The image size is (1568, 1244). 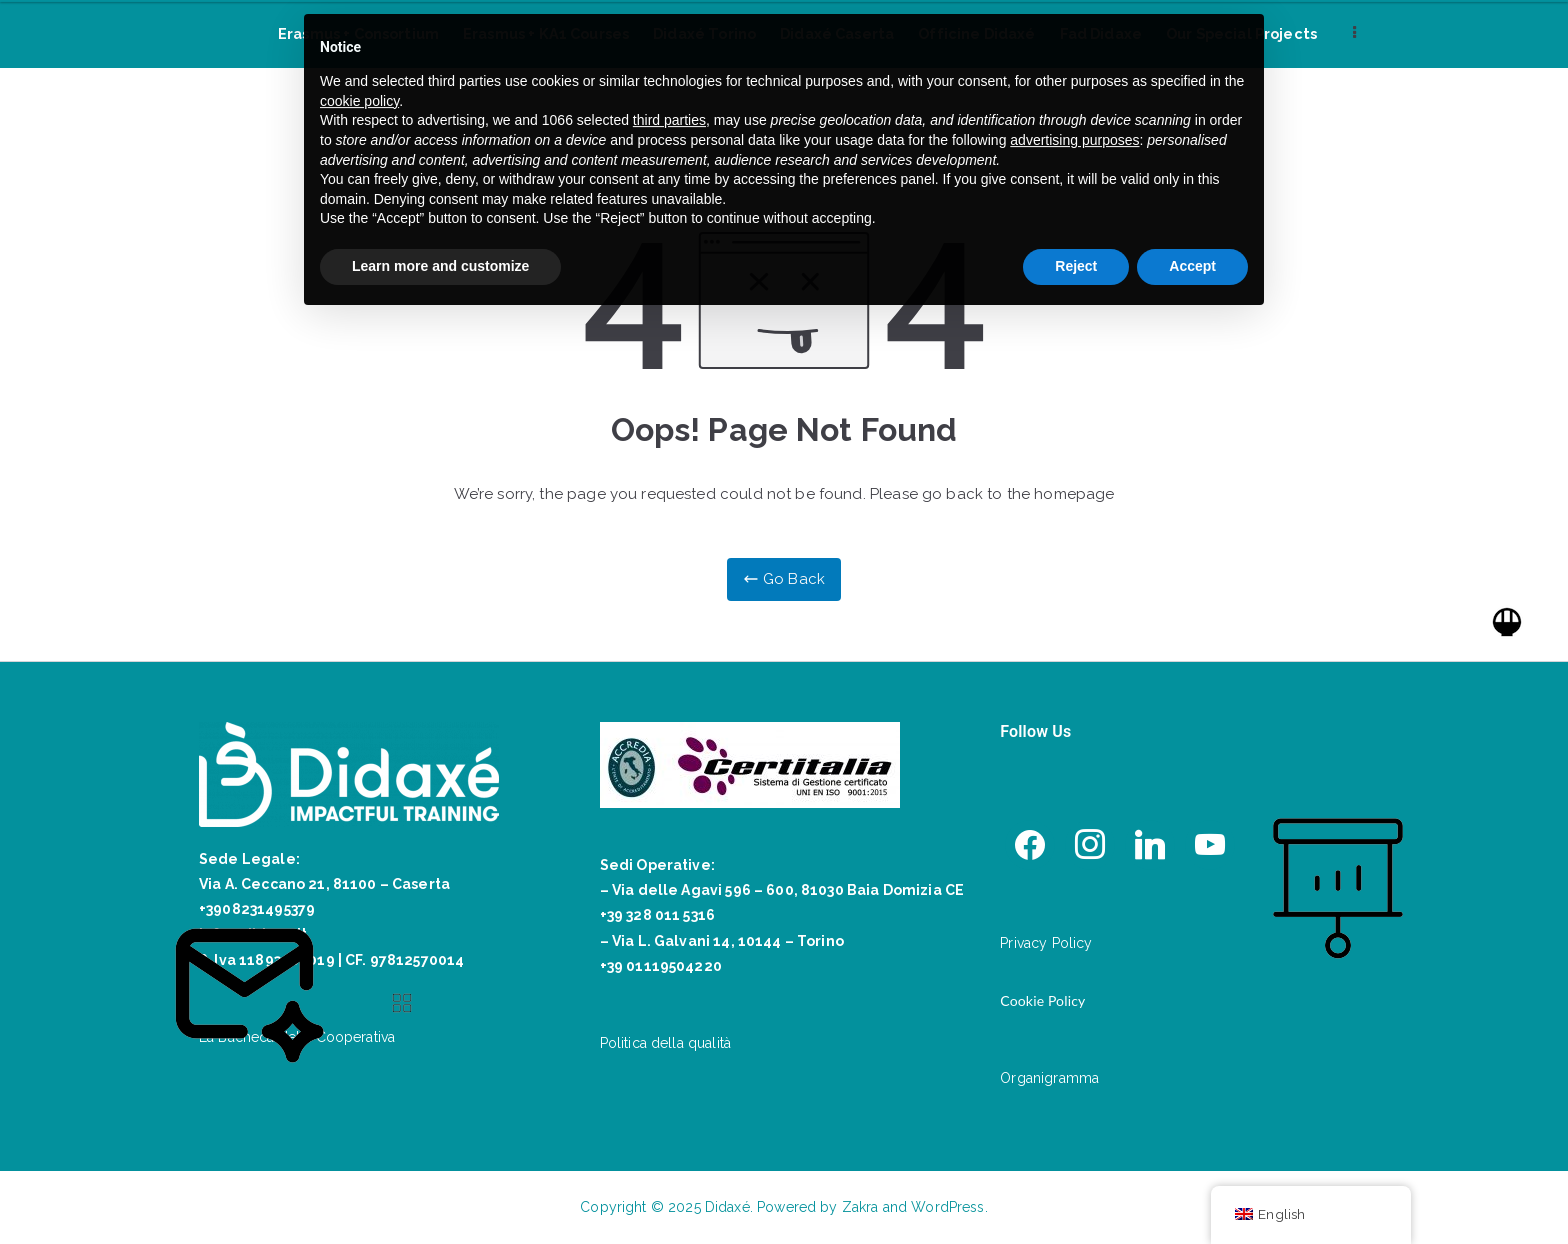 What do you see at coordinates (402, 1003) in the screenshot?
I see `view all apps or menu grid` at bounding box center [402, 1003].